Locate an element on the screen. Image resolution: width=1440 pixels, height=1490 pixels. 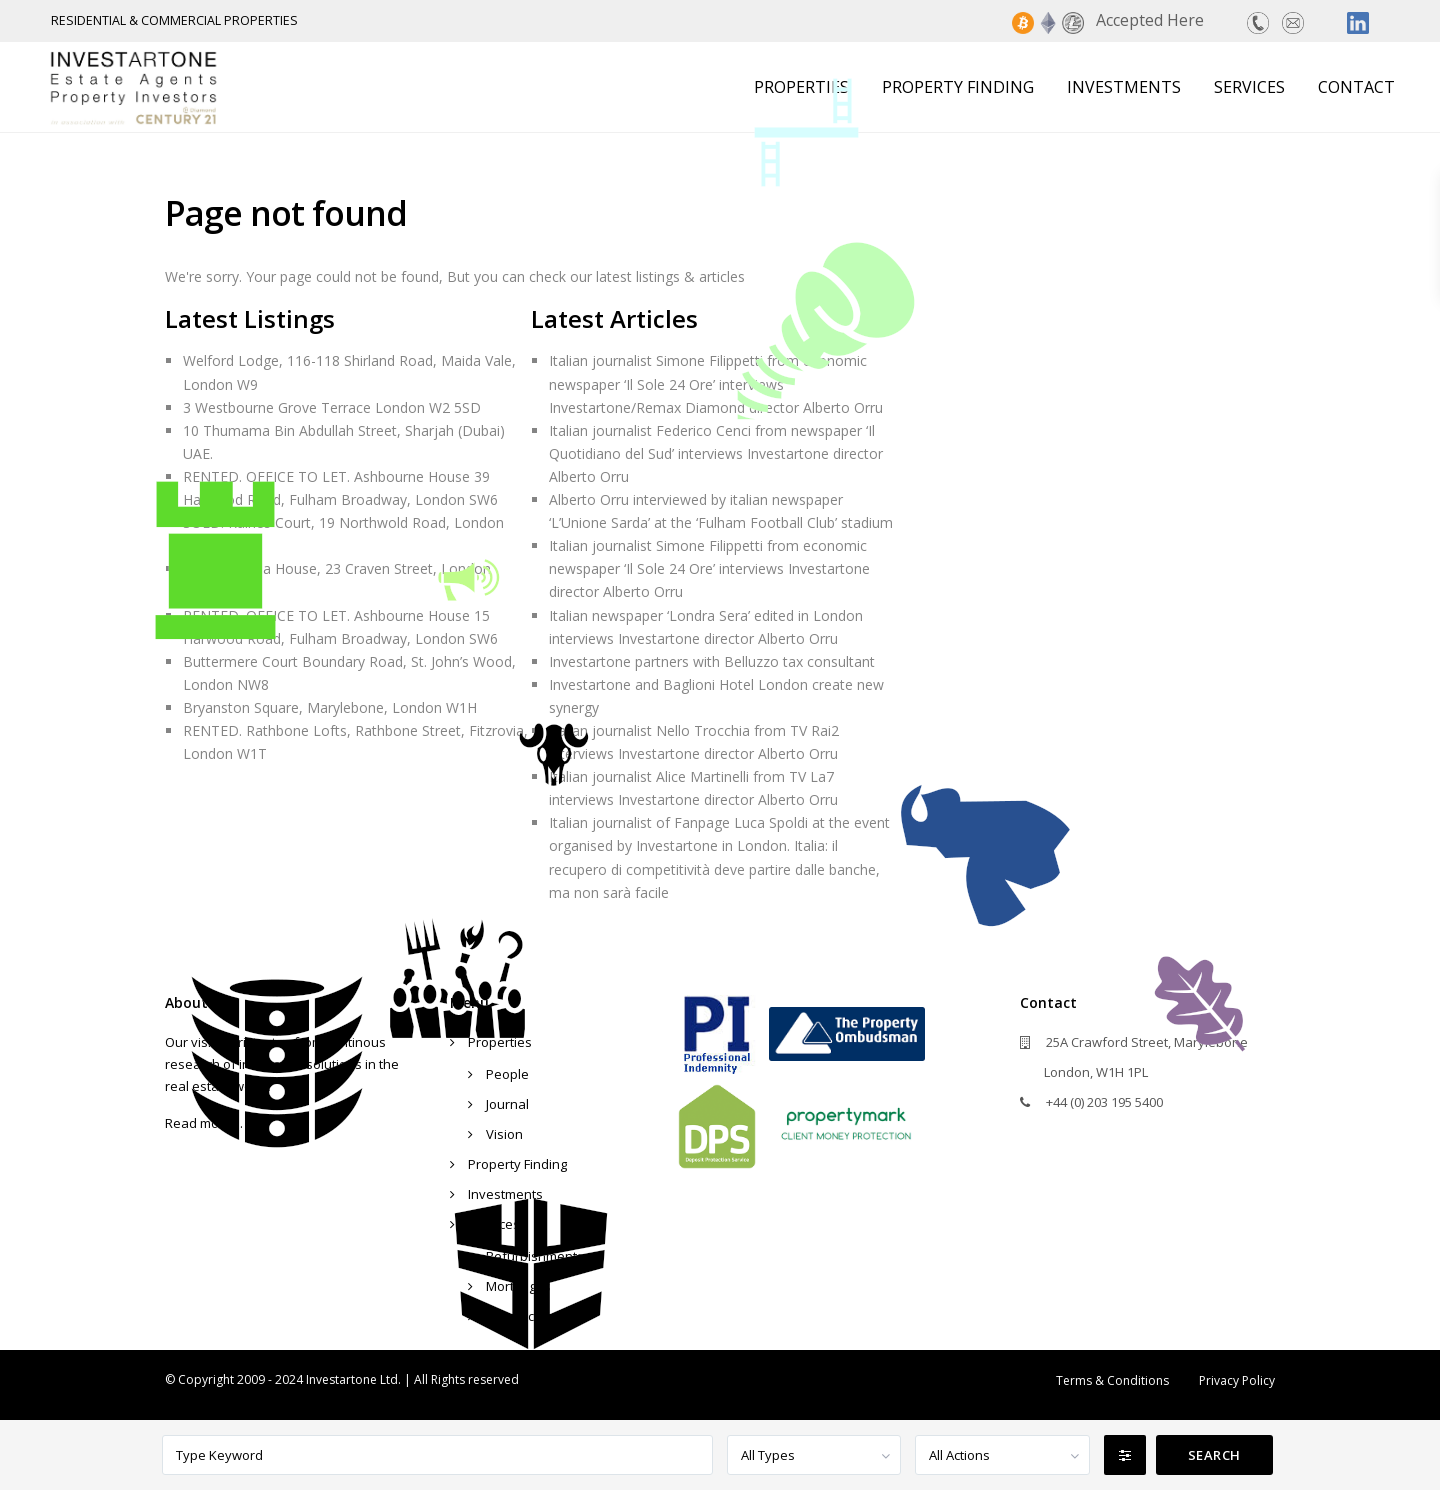
server or database storage indicator is located at coordinates (277, 1062).